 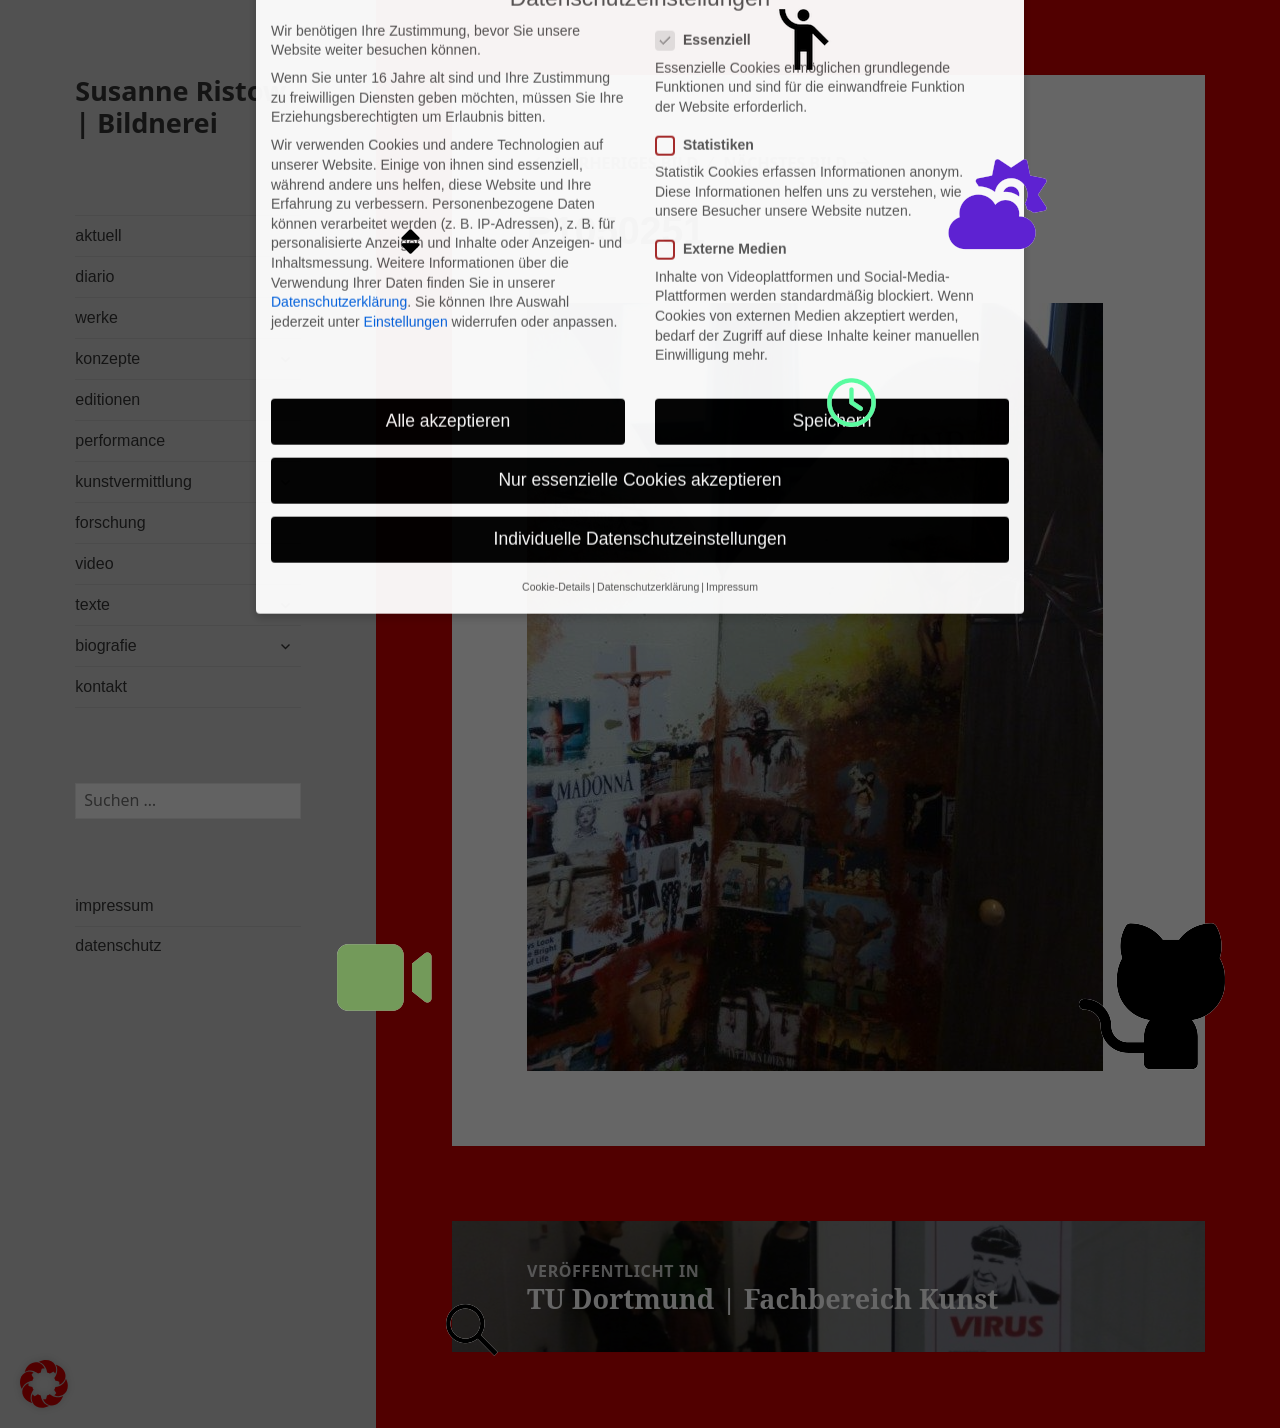 I want to click on sort items in a list, so click(x=410, y=241).